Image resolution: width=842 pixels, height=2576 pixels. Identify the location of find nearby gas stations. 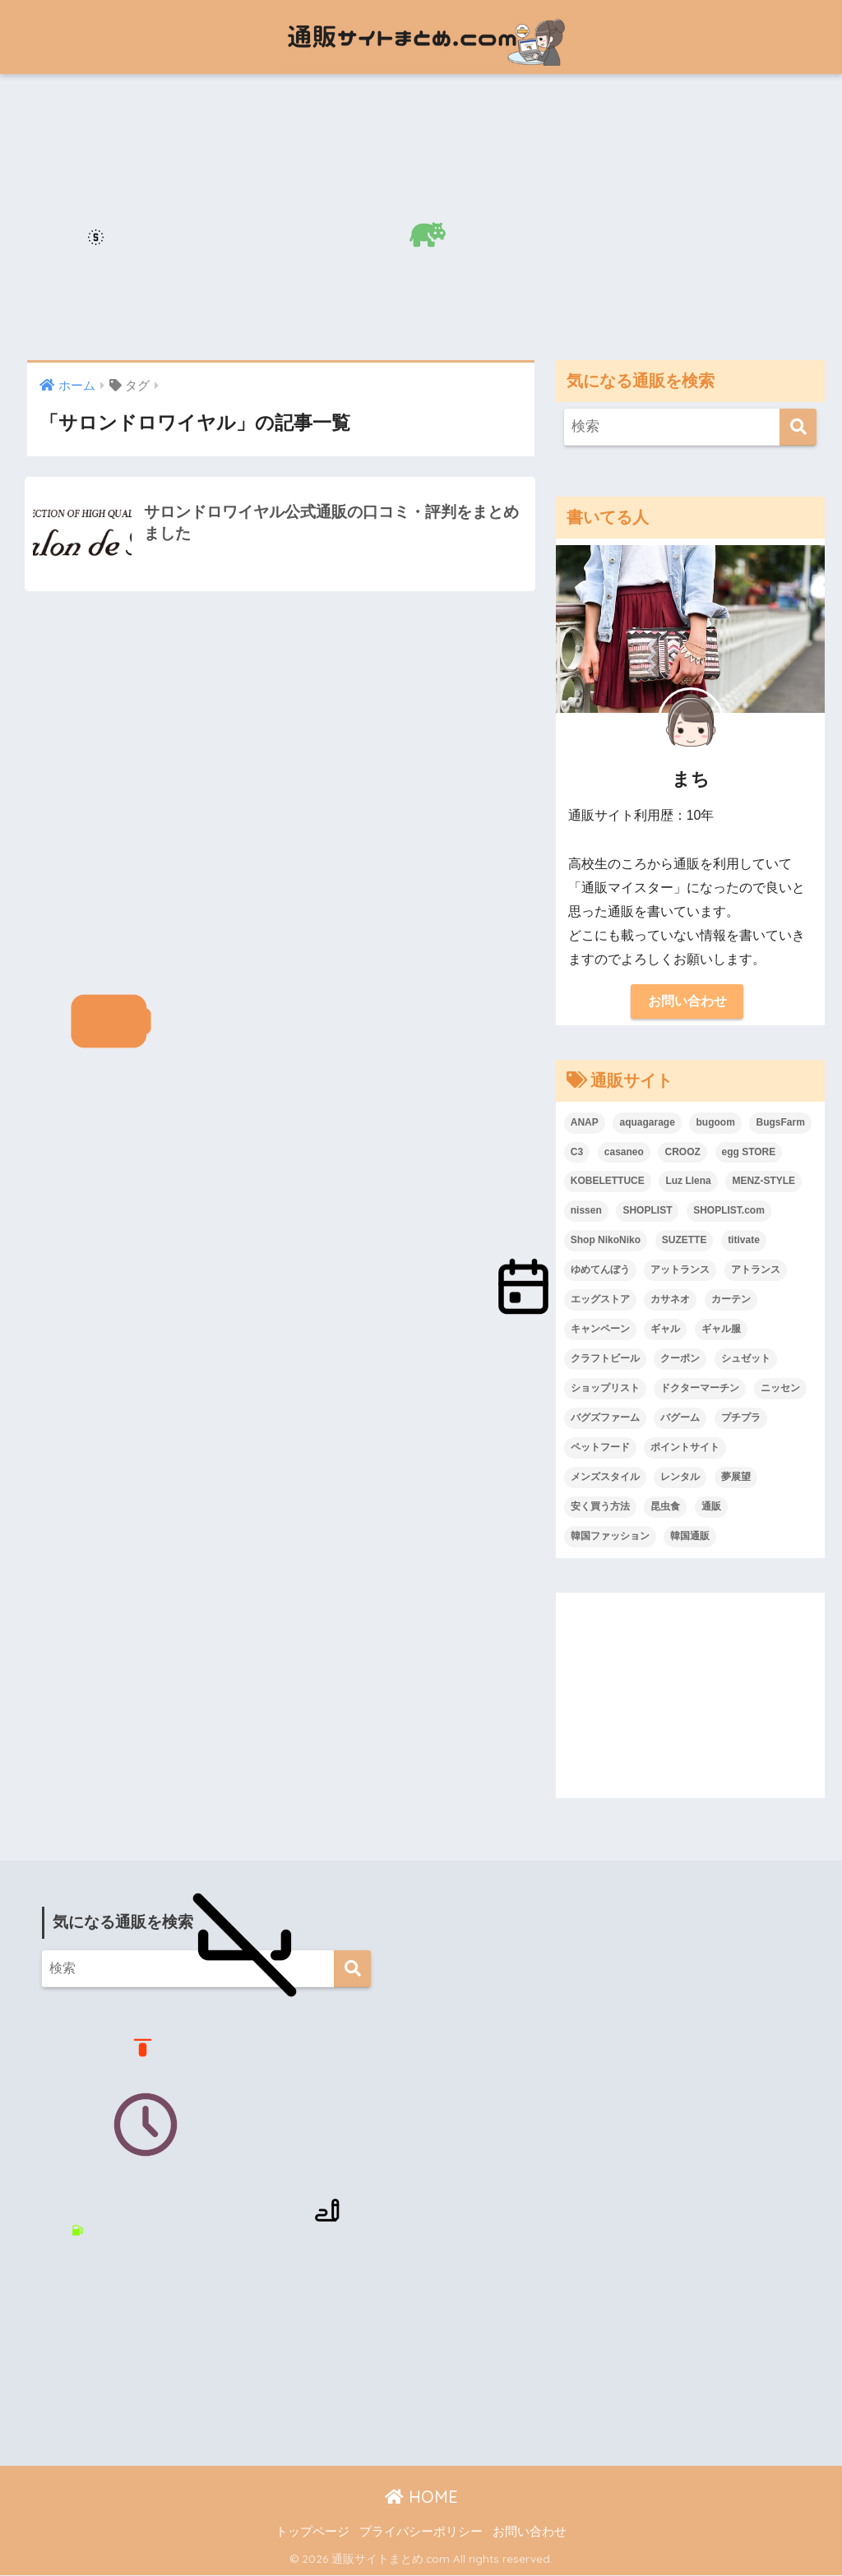
(77, 2230).